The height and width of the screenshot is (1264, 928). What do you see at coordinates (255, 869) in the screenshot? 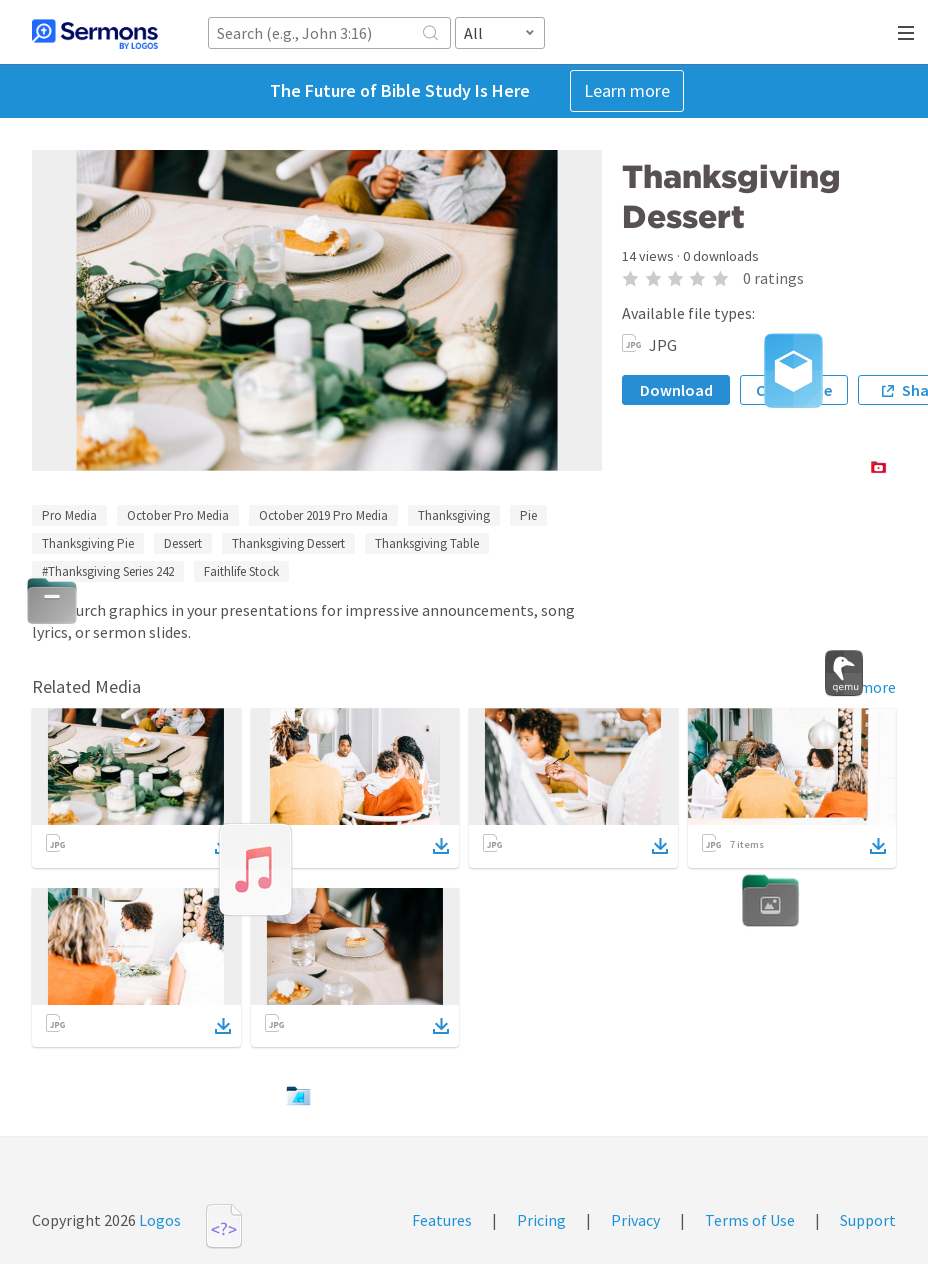
I see `an audio file type indicator` at bounding box center [255, 869].